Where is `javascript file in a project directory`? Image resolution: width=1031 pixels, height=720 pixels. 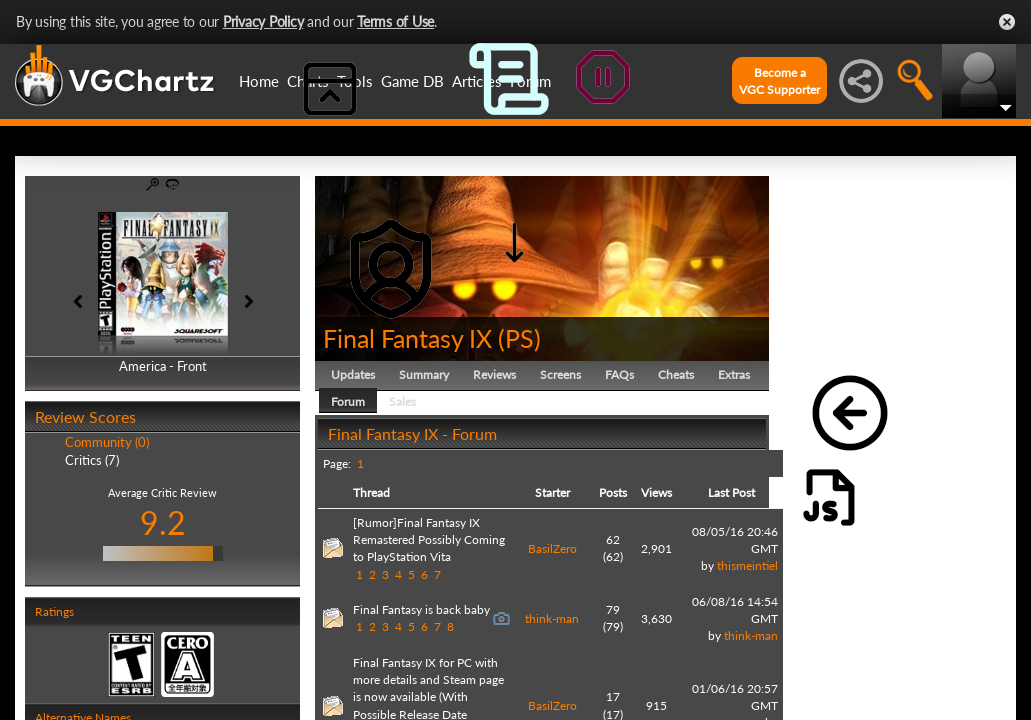 javascript file in a project directory is located at coordinates (830, 497).